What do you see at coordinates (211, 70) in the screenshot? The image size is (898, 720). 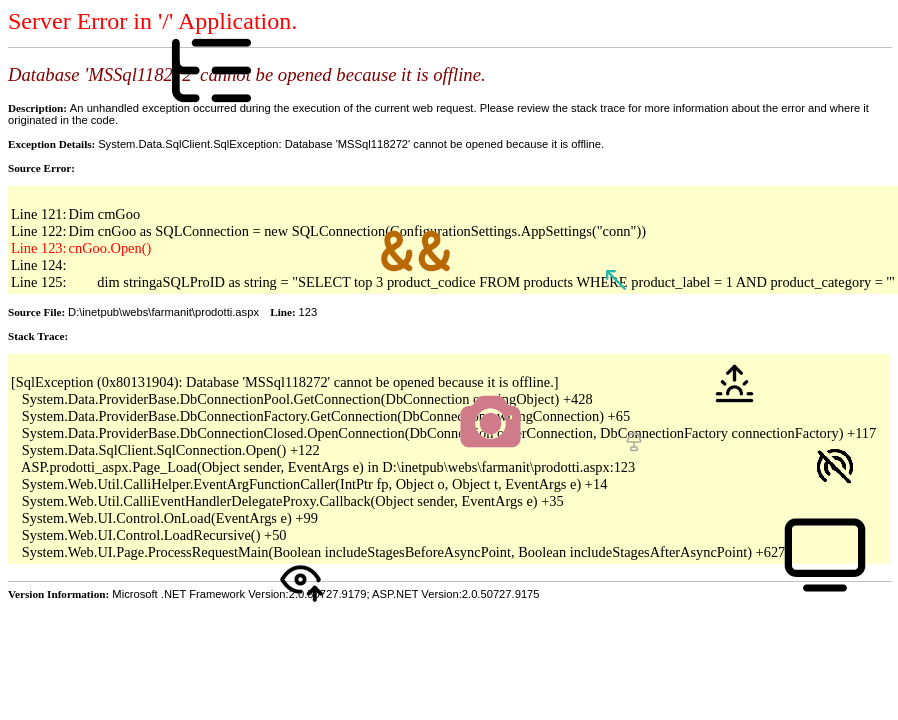 I see `view hierarchical list or nested items` at bounding box center [211, 70].